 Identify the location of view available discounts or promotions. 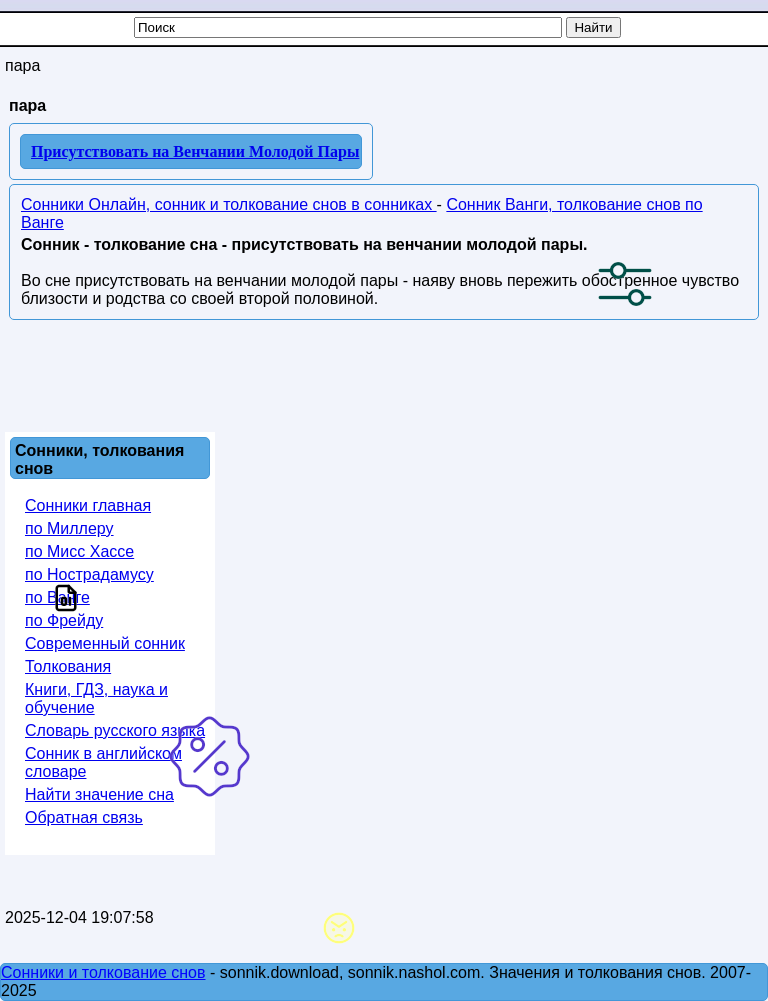
(209, 756).